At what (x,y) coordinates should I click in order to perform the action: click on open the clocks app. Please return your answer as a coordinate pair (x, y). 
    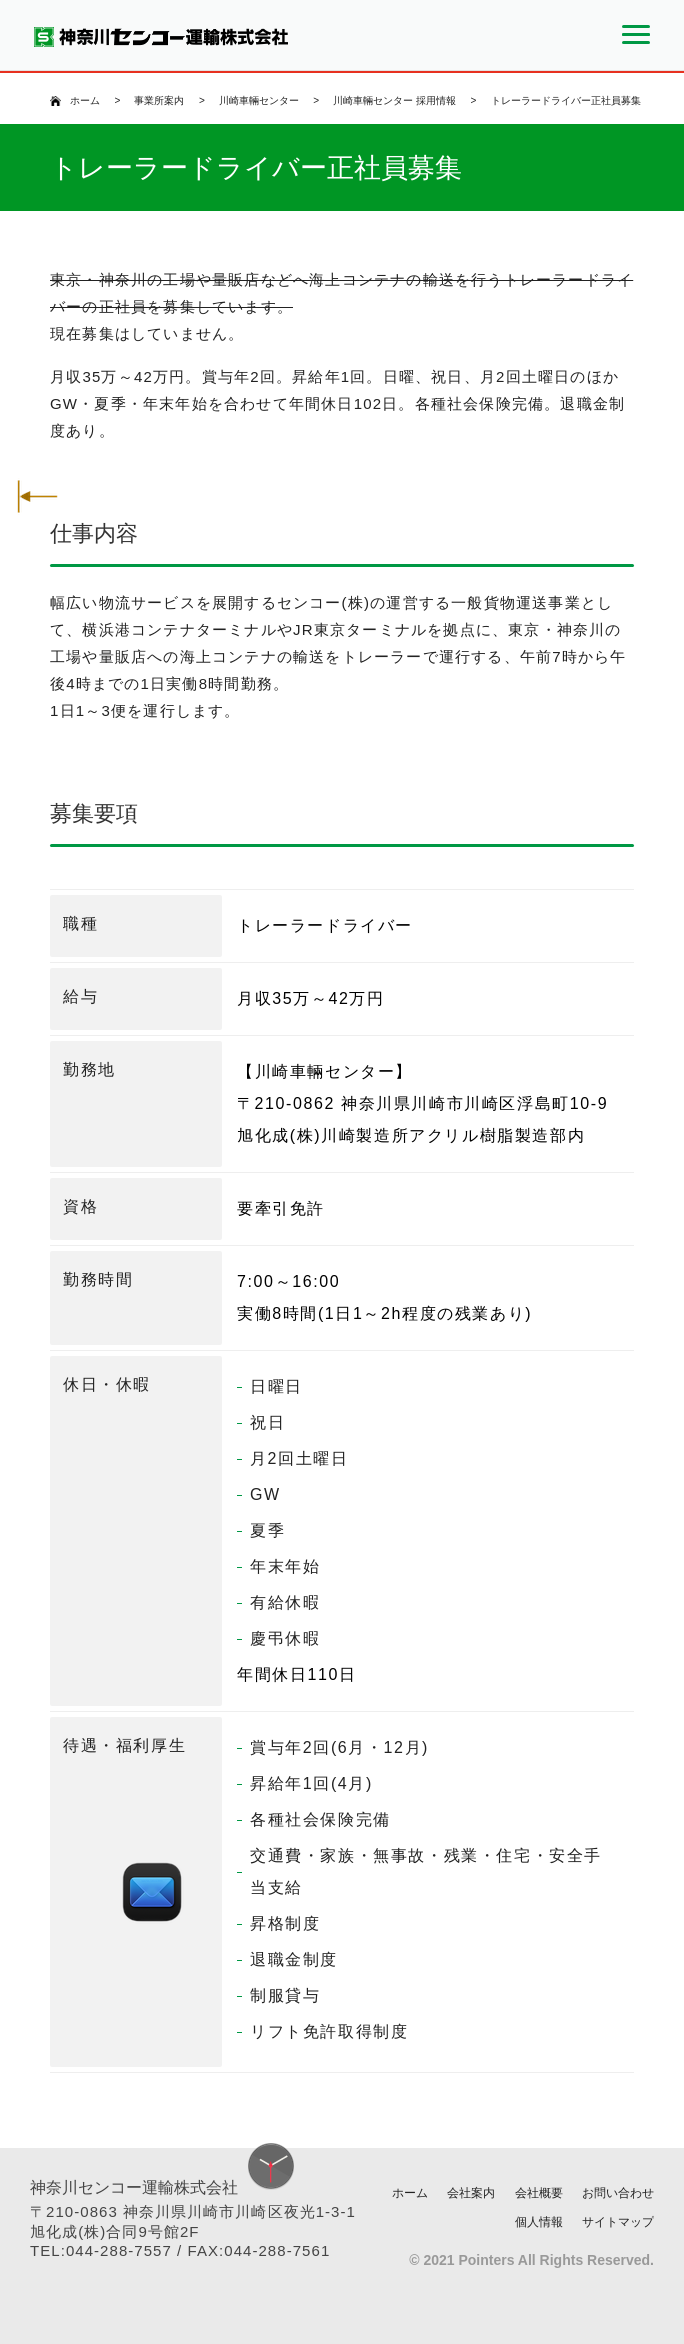
    Looking at the image, I should click on (271, 2166).